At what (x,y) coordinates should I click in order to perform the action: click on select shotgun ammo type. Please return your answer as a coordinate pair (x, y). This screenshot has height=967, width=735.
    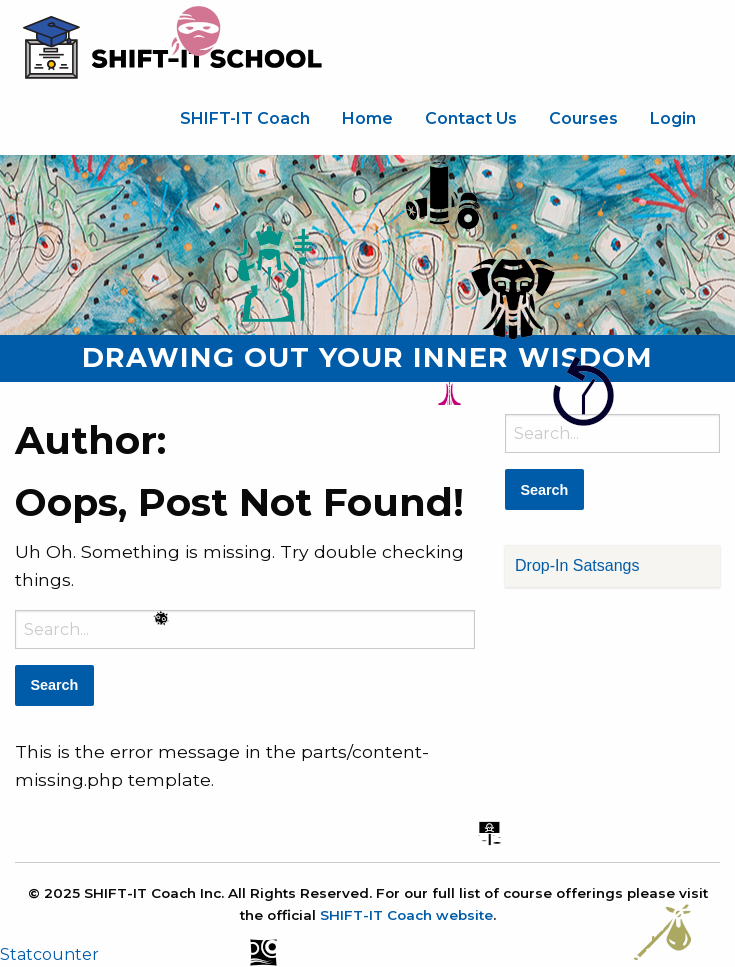
    Looking at the image, I should click on (442, 195).